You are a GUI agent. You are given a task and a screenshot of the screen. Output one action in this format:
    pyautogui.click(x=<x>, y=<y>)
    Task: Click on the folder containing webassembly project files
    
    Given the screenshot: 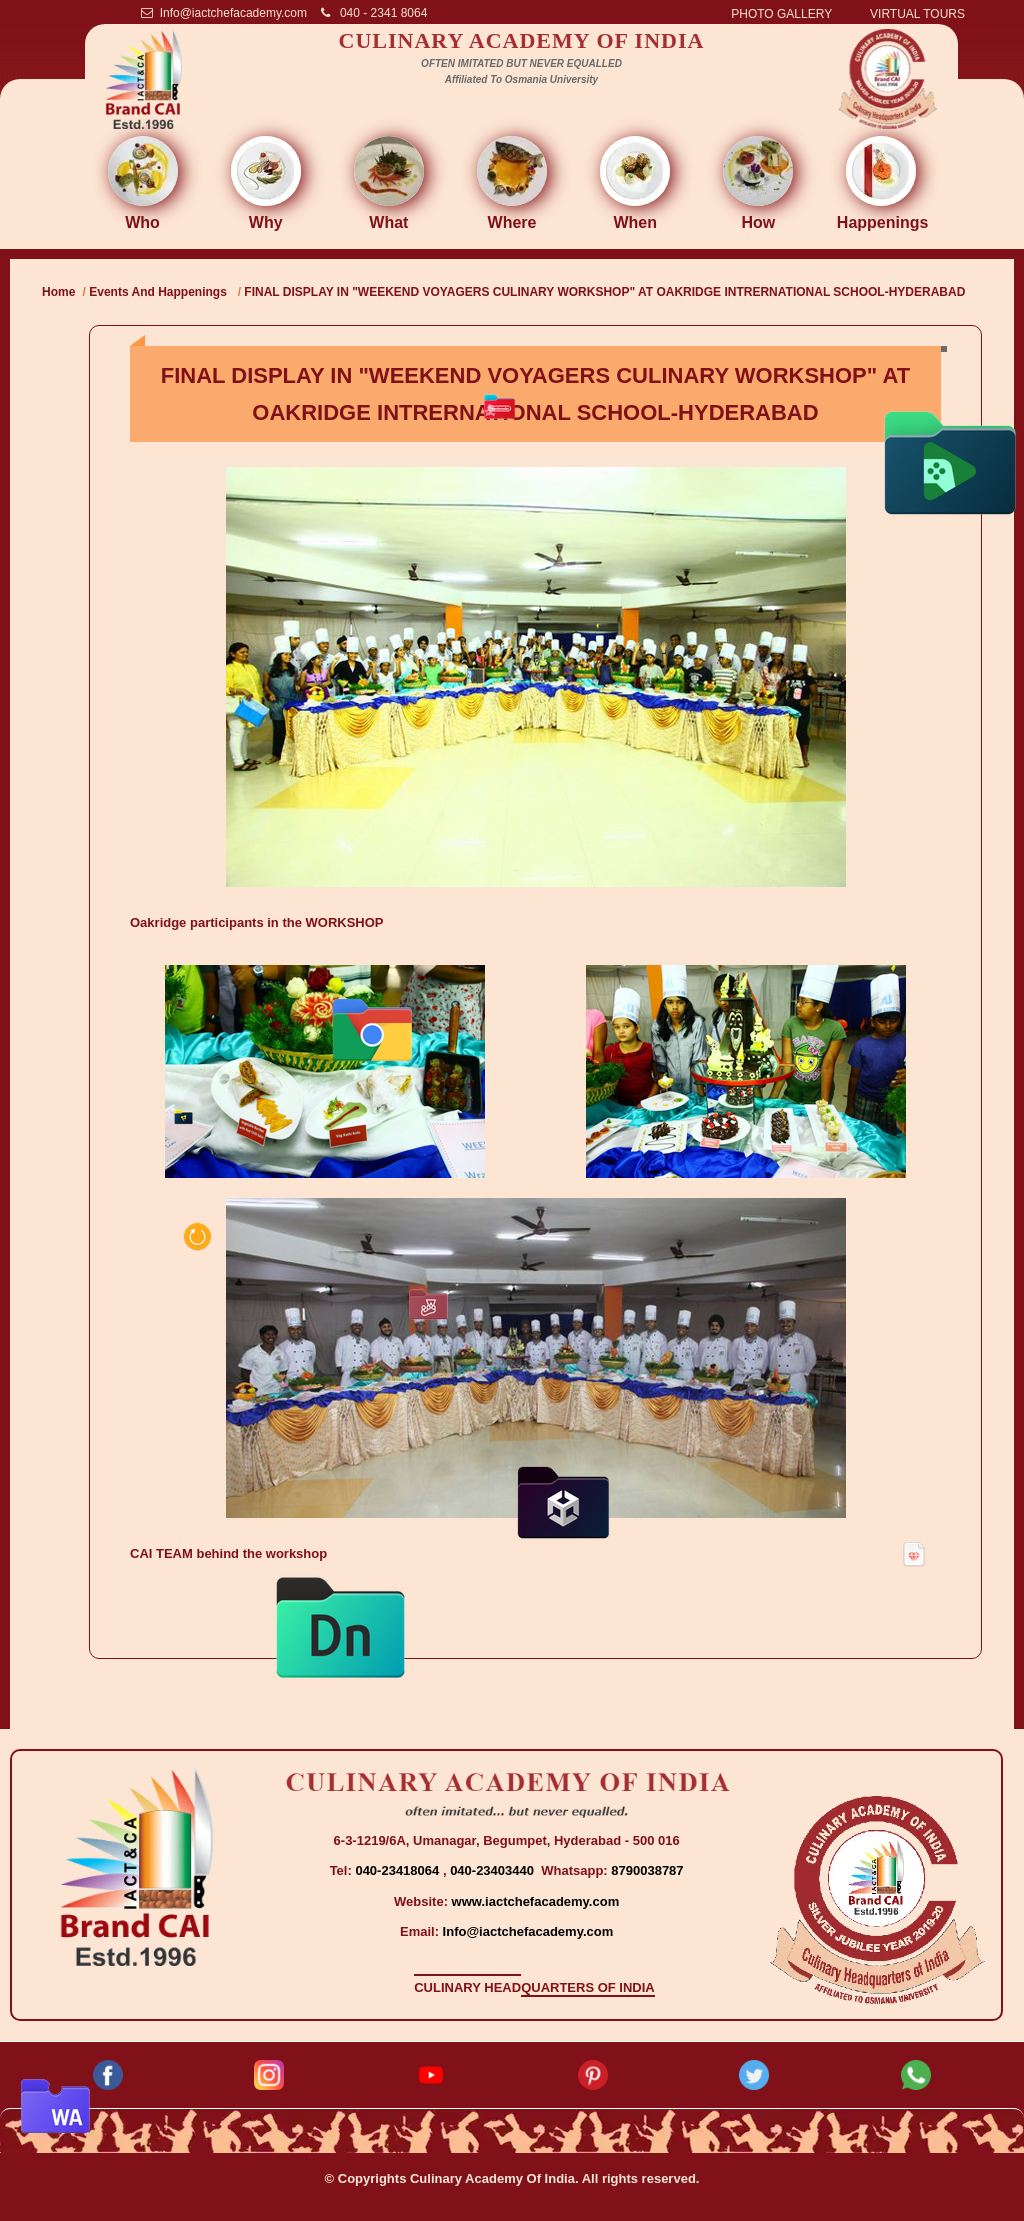 What is the action you would take?
    pyautogui.click(x=55, y=2108)
    